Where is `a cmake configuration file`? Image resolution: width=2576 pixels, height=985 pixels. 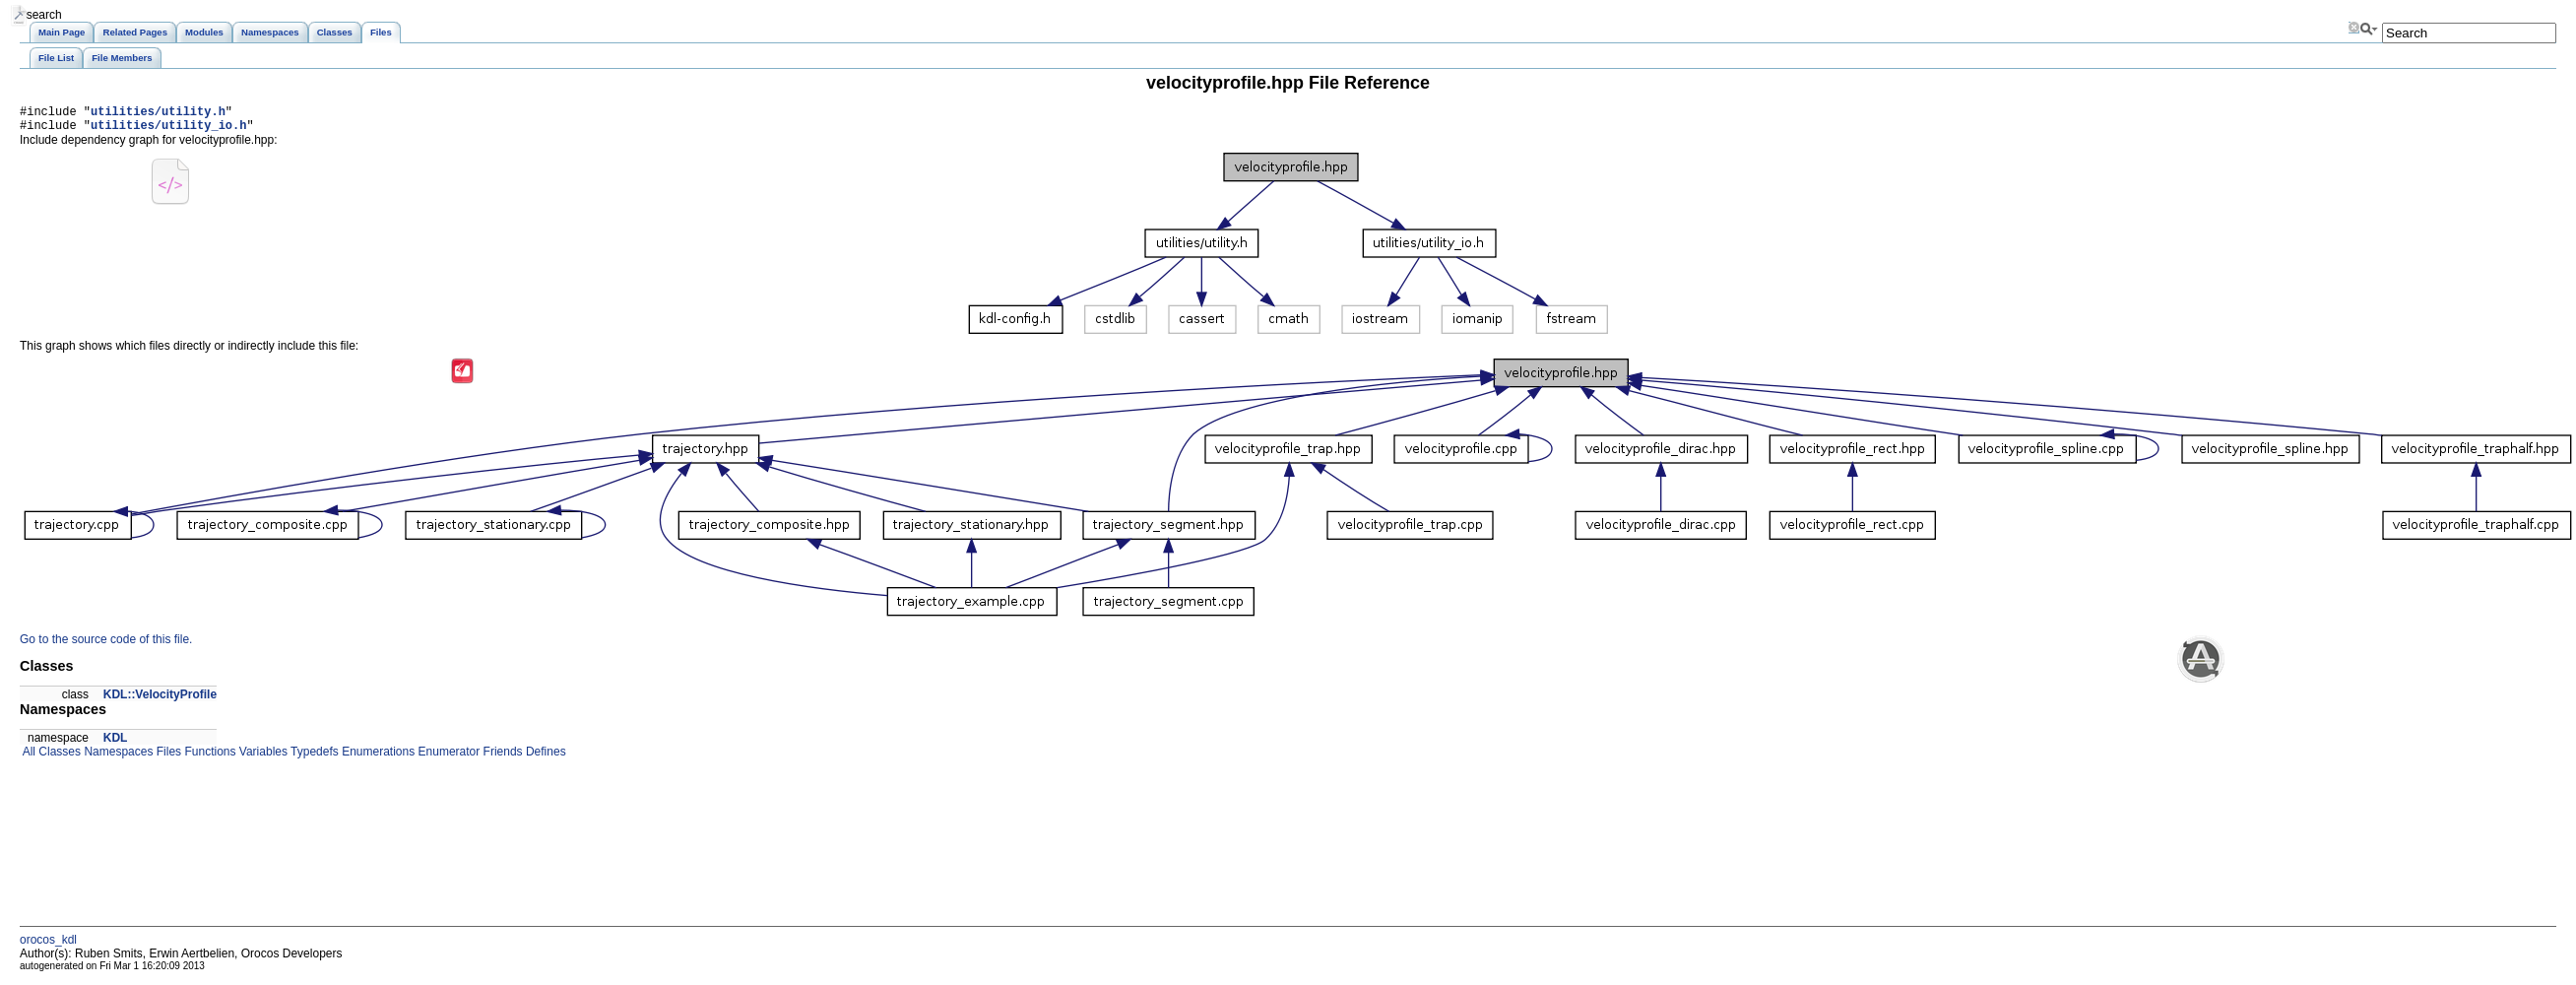
a cmake configuration file is located at coordinates (19, 16).